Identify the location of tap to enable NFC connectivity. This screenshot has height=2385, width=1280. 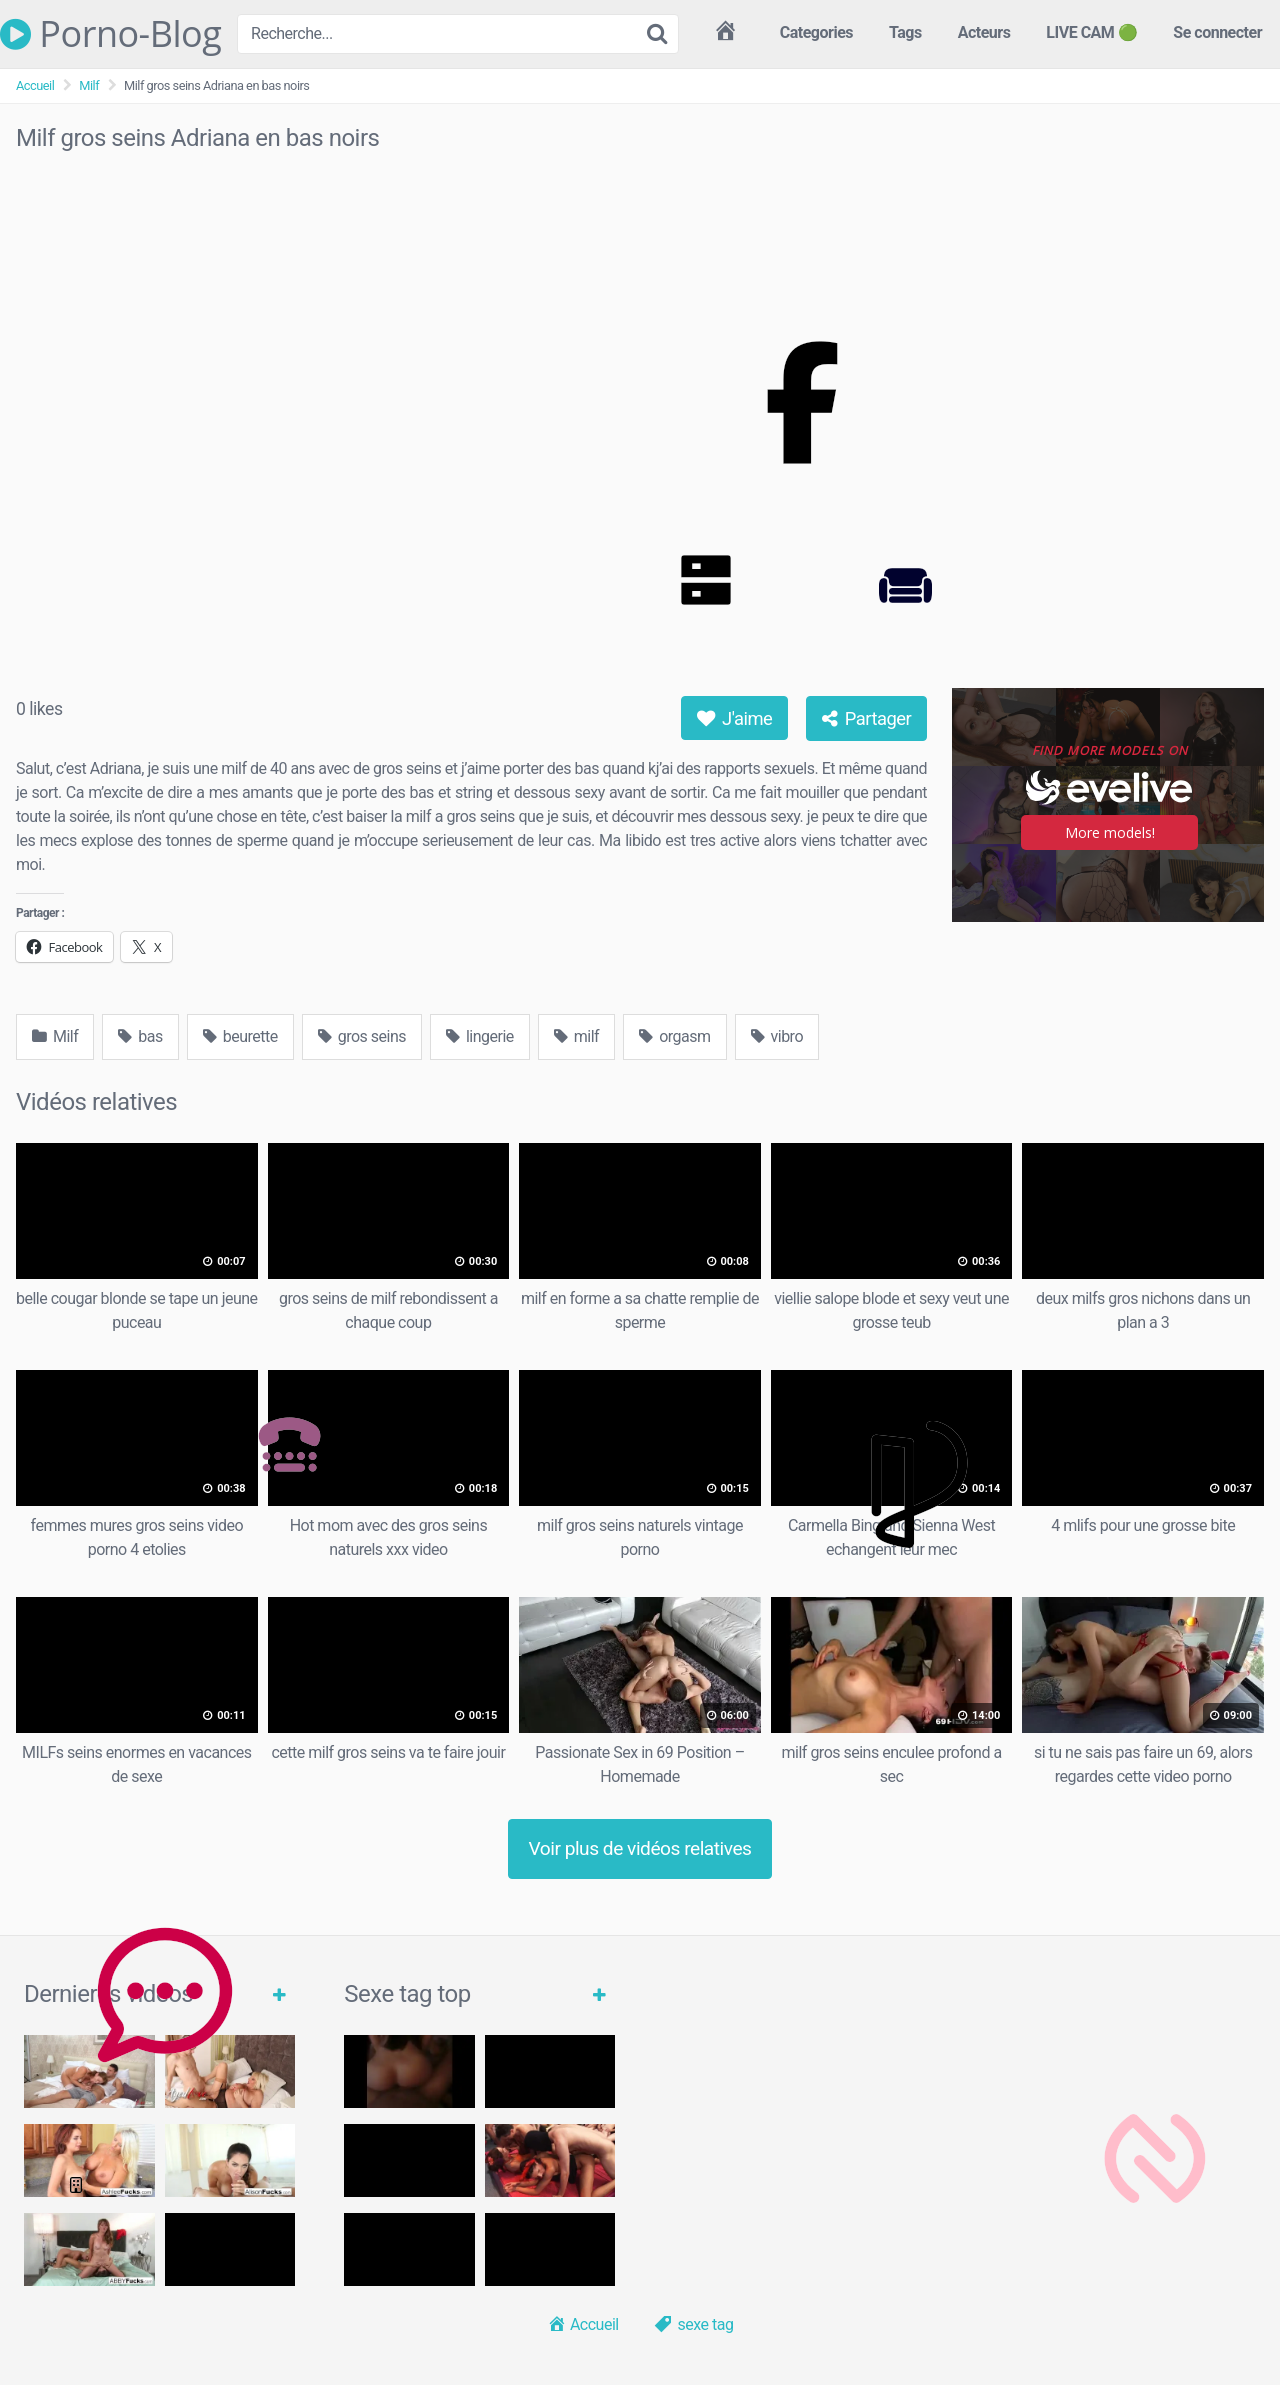
(1154, 2158).